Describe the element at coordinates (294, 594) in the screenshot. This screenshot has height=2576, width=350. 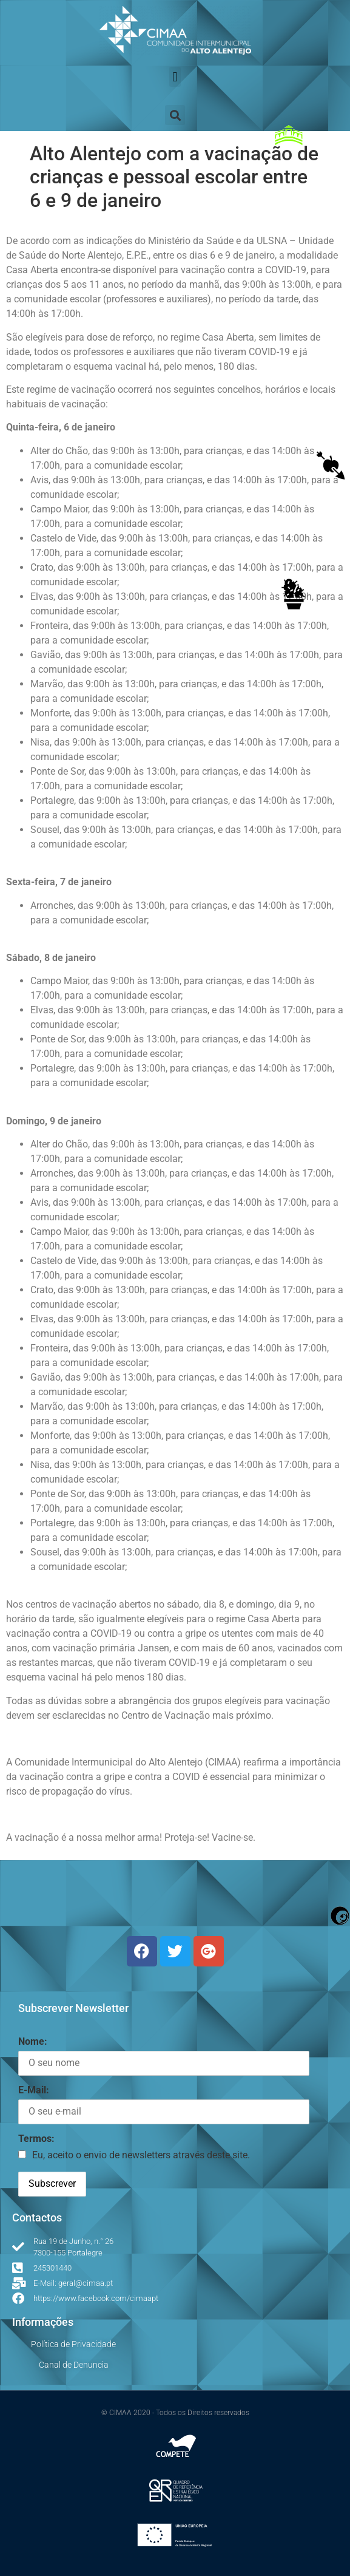
I see `decorative plant or garden category indicator` at that location.